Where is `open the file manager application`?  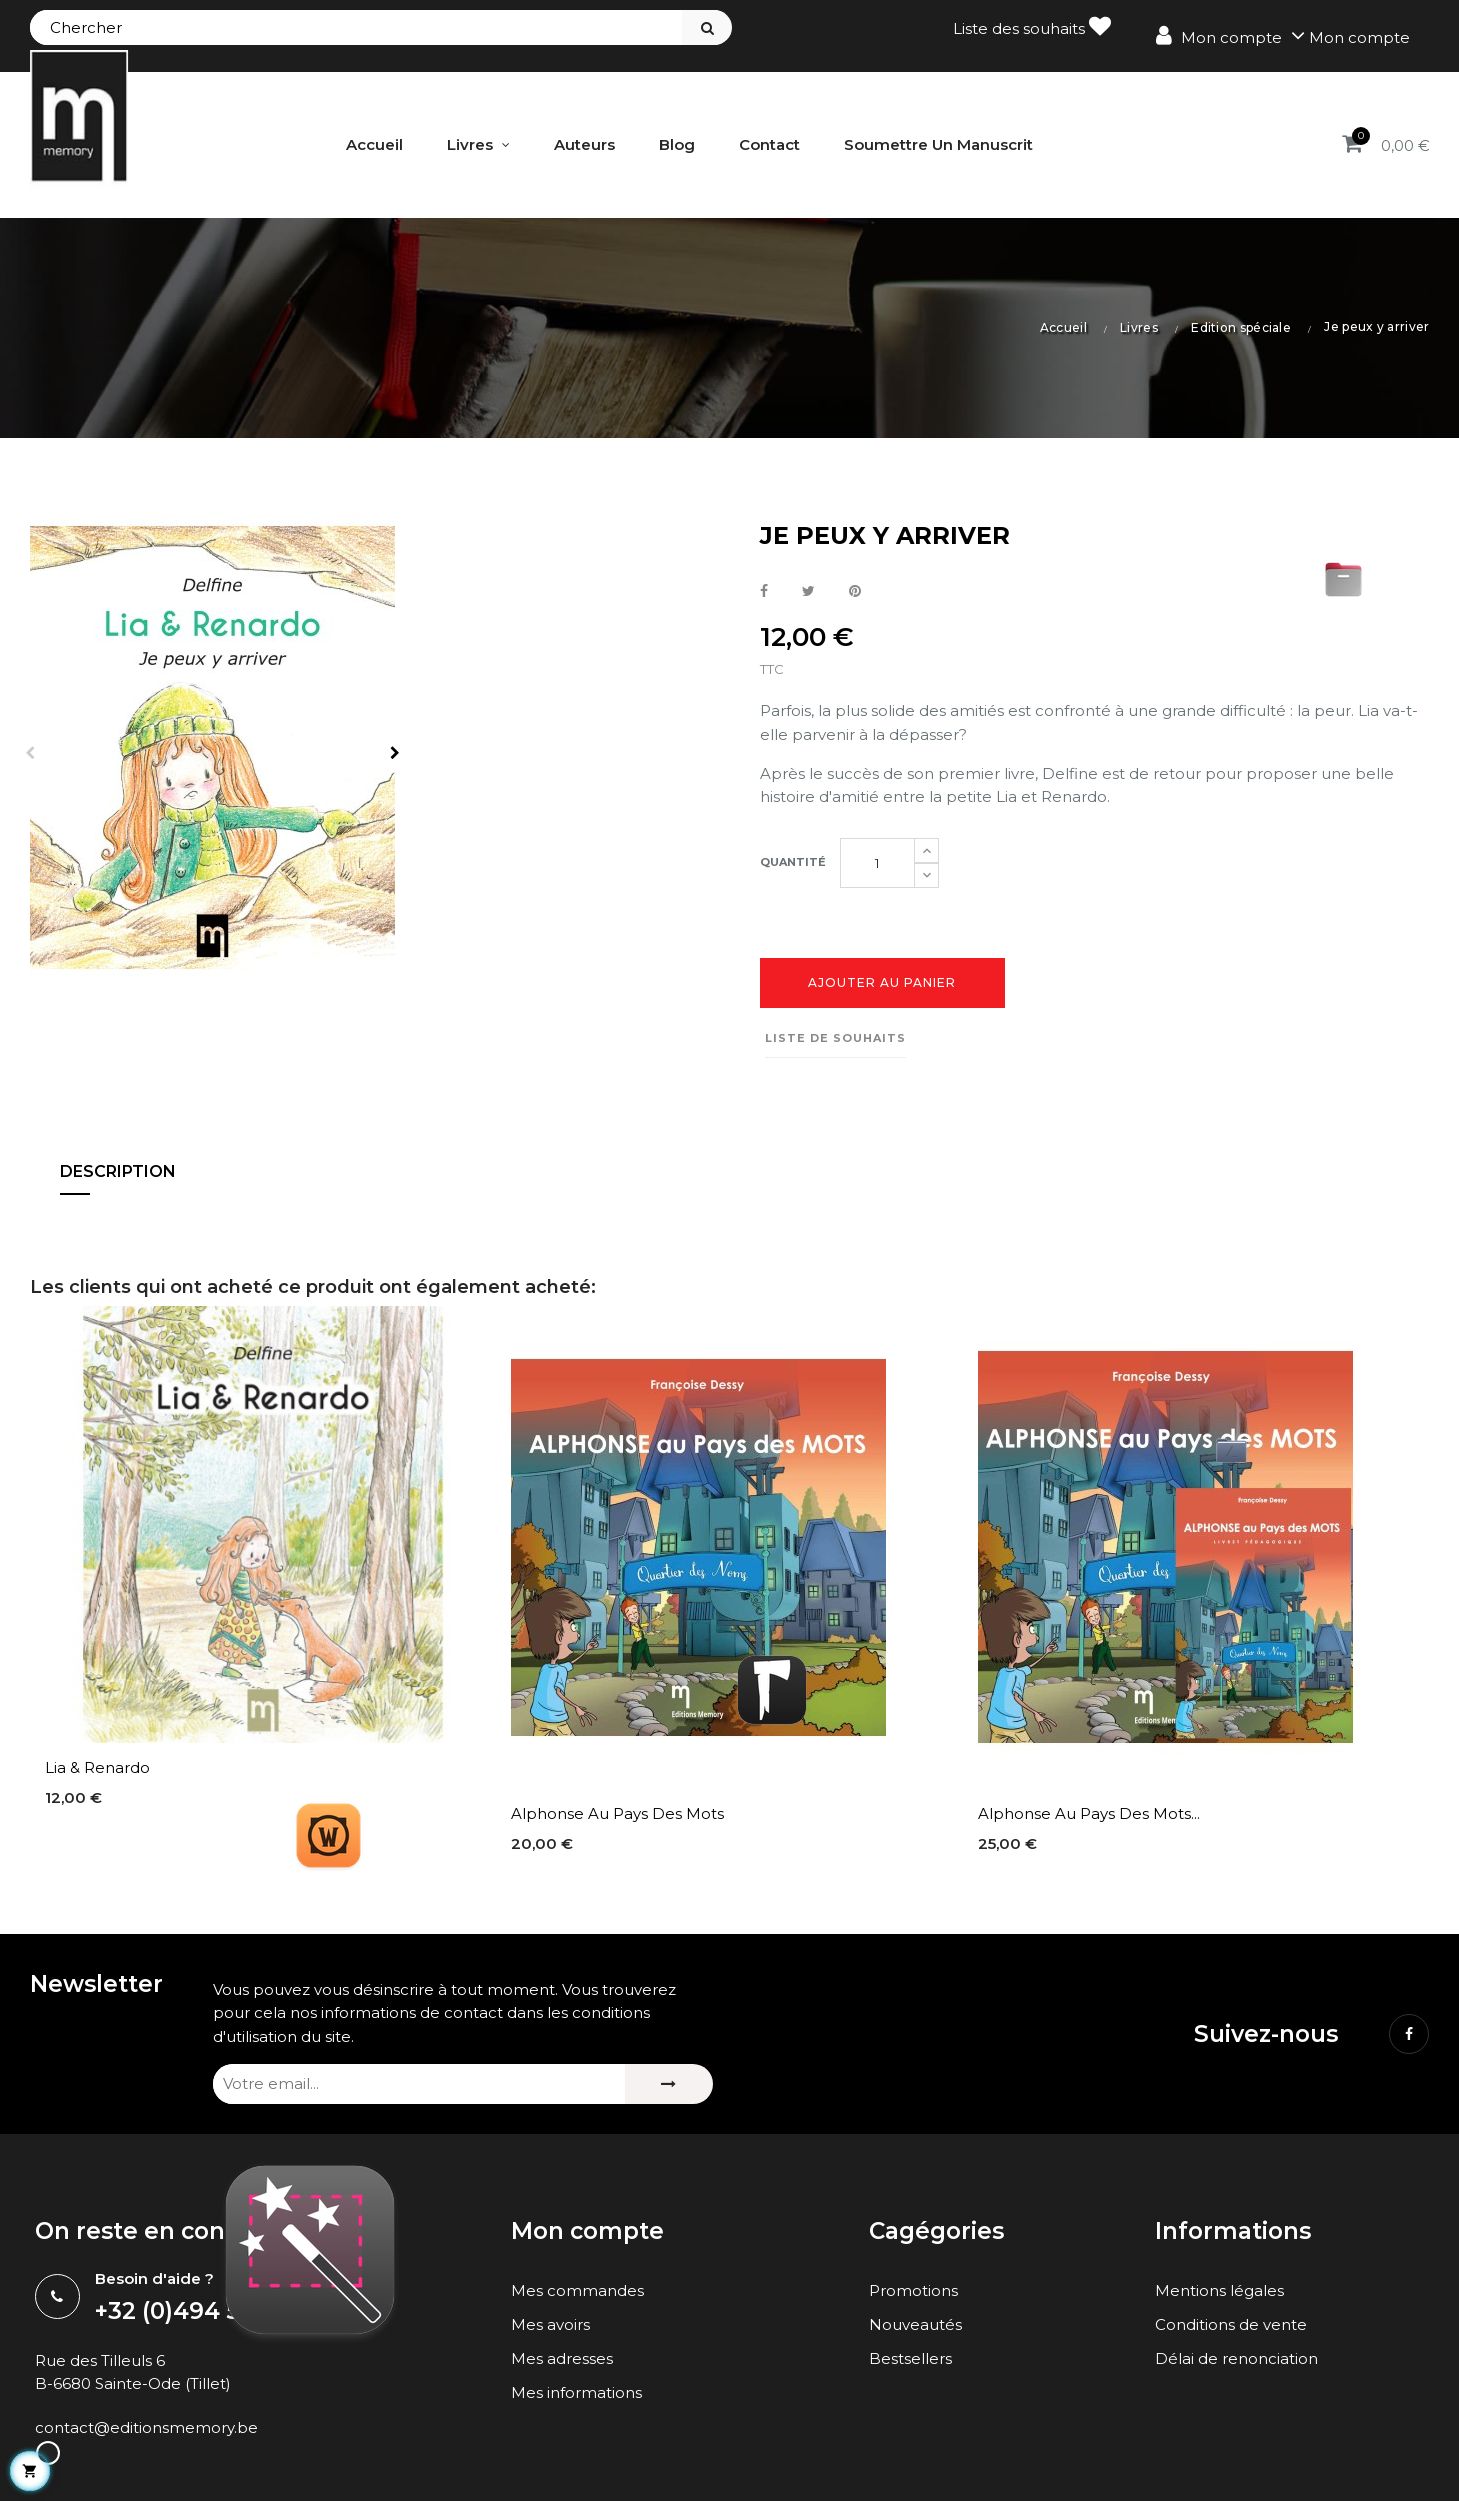
open the file manager application is located at coordinates (1343, 579).